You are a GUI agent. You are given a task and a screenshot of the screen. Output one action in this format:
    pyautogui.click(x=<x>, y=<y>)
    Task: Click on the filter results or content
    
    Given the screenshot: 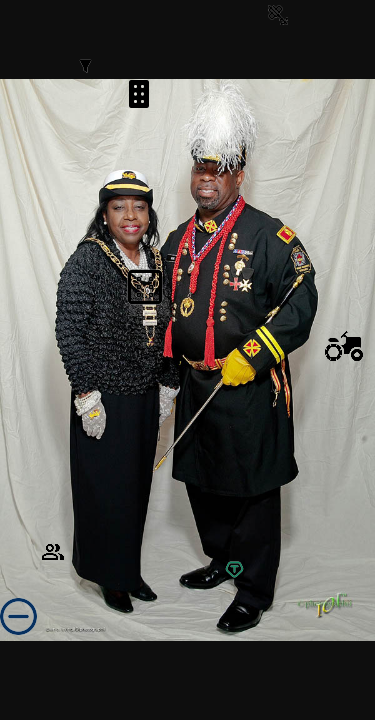 What is the action you would take?
    pyautogui.click(x=85, y=65)
    